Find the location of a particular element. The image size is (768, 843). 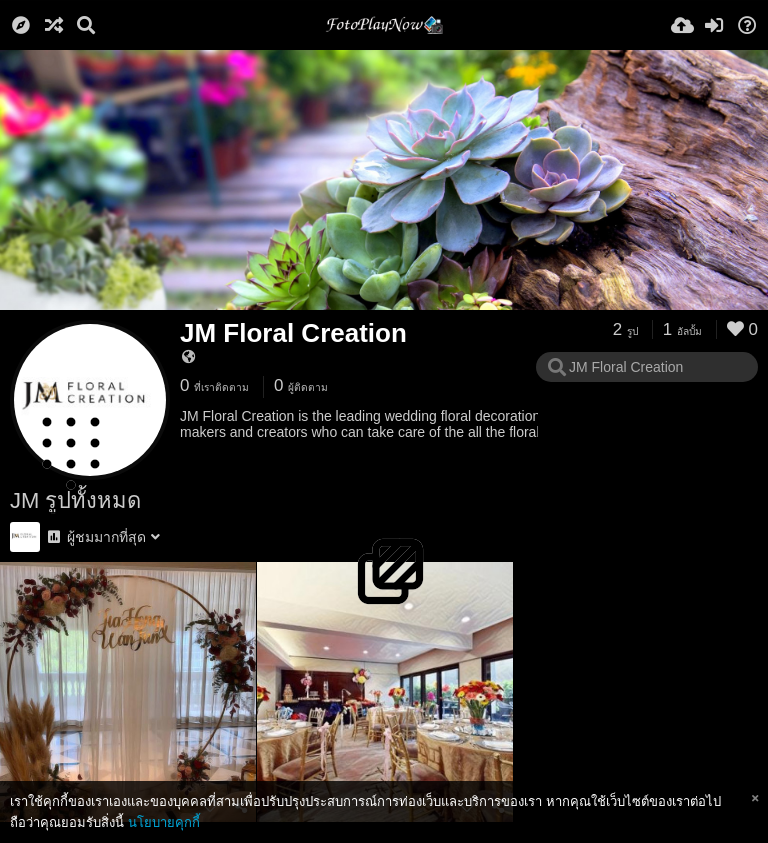

view selected layers in a design tool is located at coordinates (390, 571).